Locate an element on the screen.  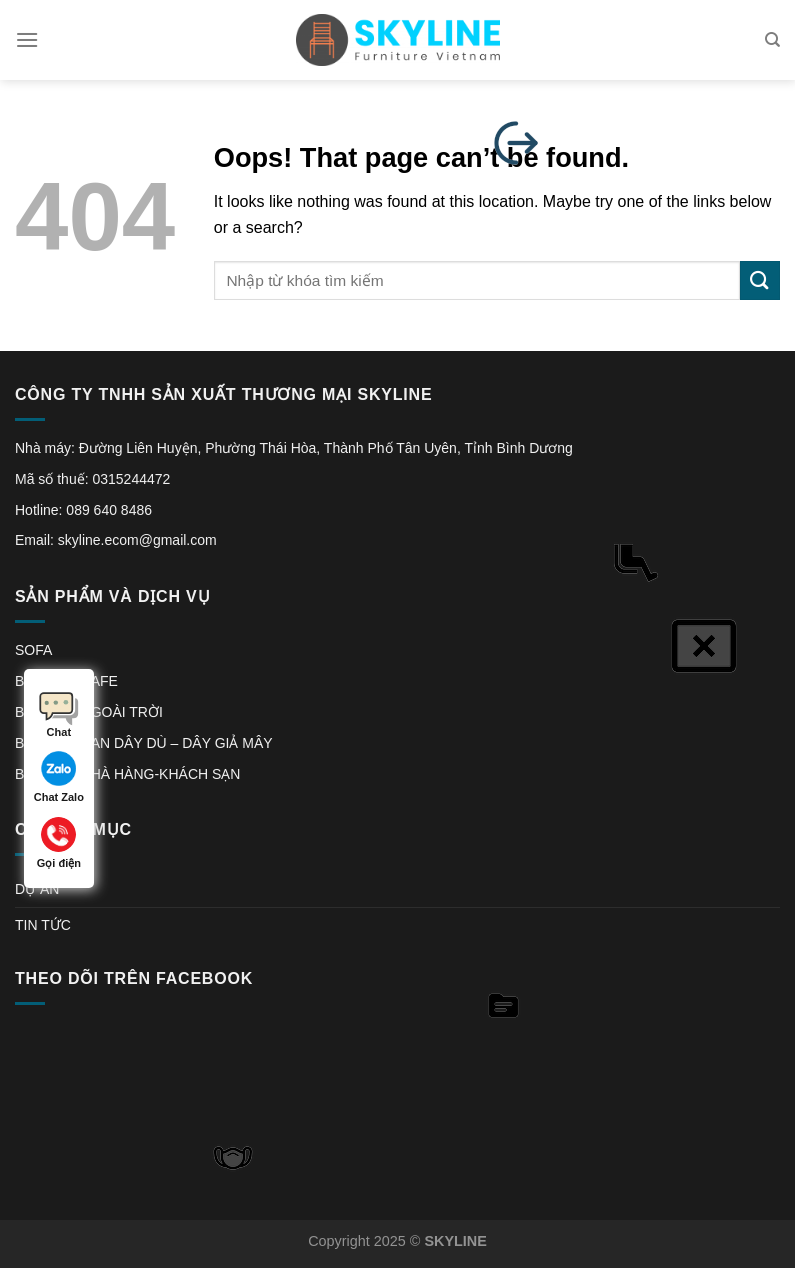
cancel or end a presentation is located at coordinates (704, 646).